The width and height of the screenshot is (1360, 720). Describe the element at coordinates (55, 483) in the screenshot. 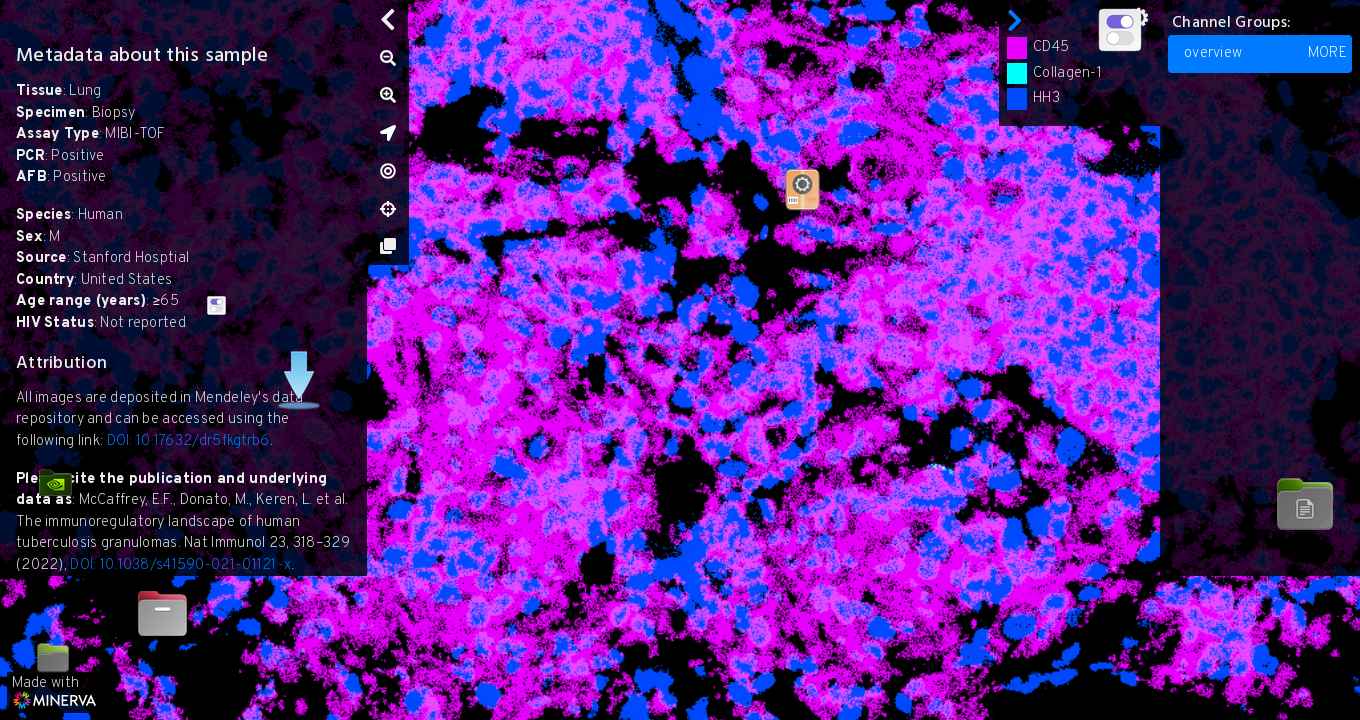

I see `open nvidia files folder` at that location.